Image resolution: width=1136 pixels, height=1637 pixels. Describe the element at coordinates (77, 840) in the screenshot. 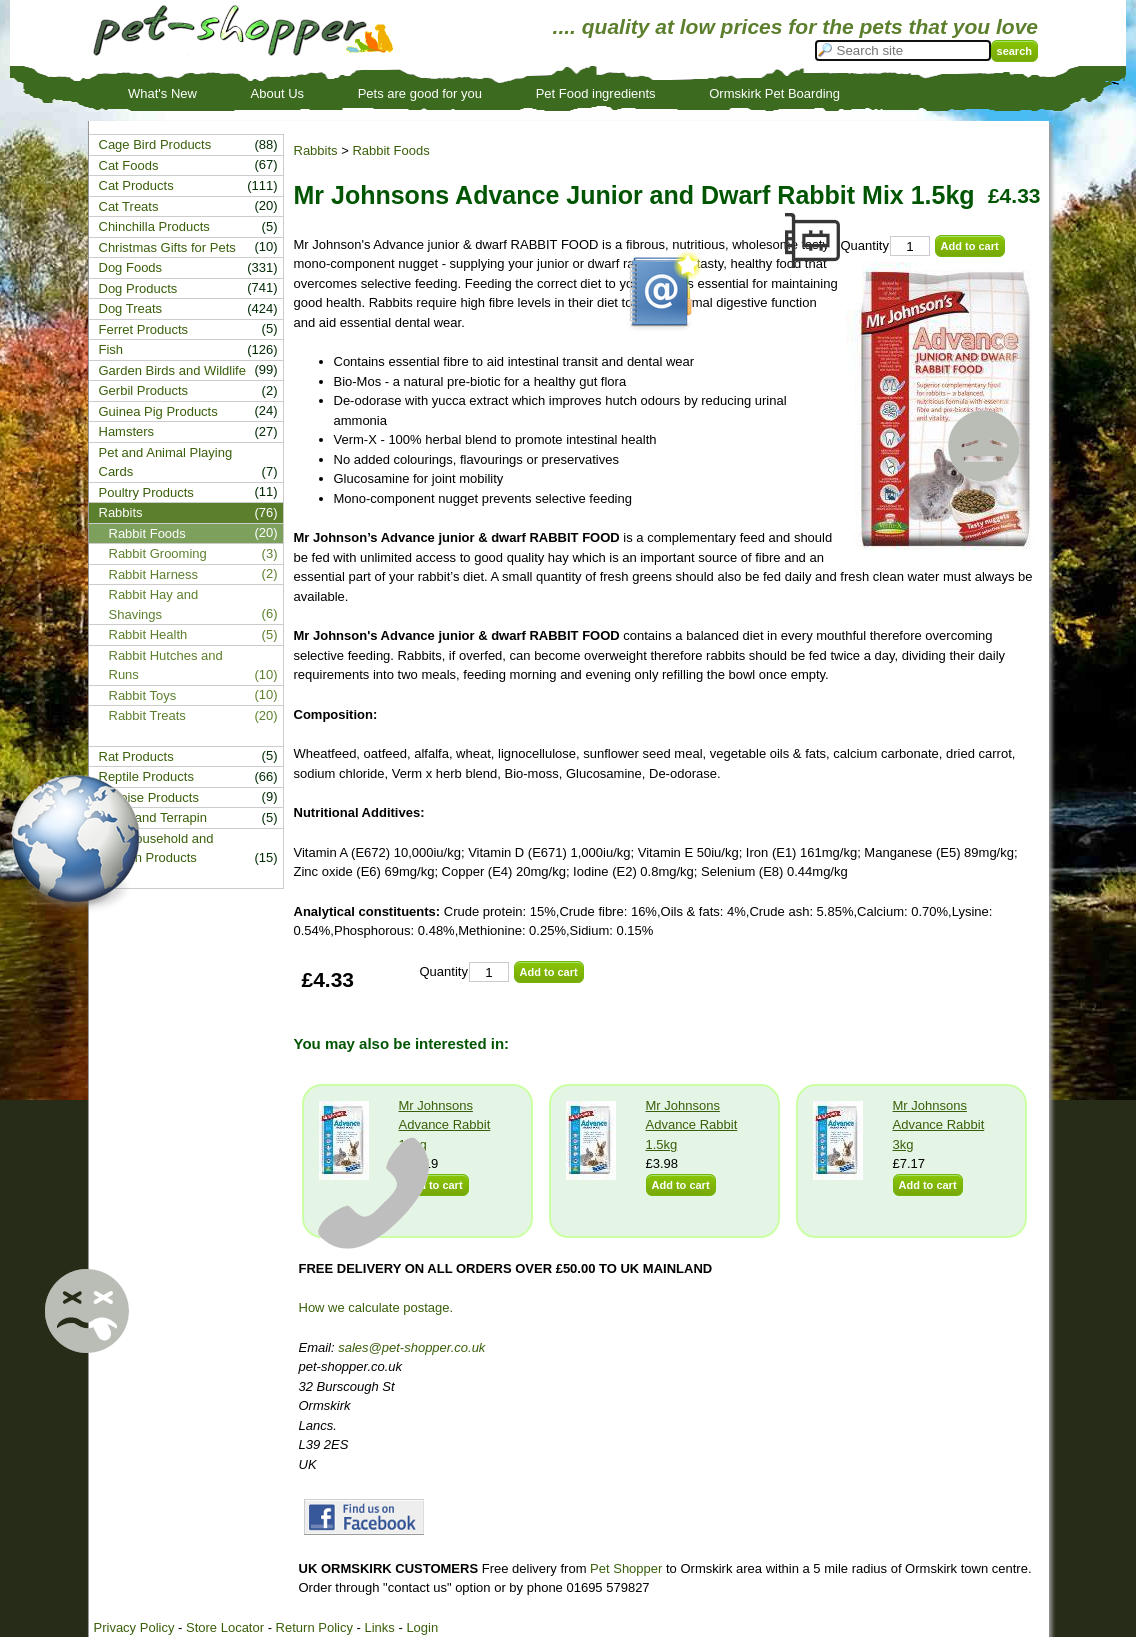

I see `access internet and web applications` at that location.